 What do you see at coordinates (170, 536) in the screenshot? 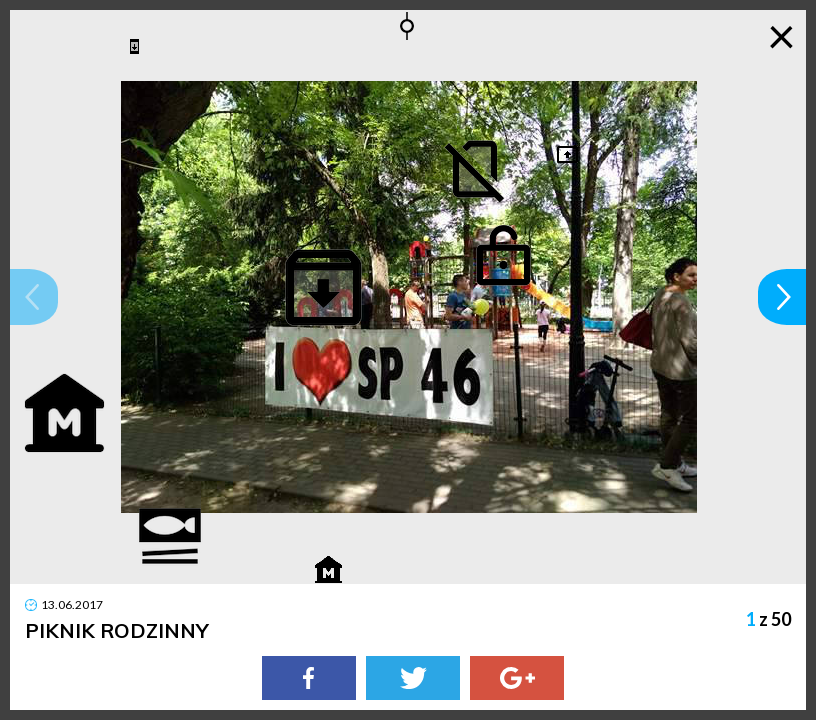
I see `view set meal or food combo options` at bounding box center [170, 536].